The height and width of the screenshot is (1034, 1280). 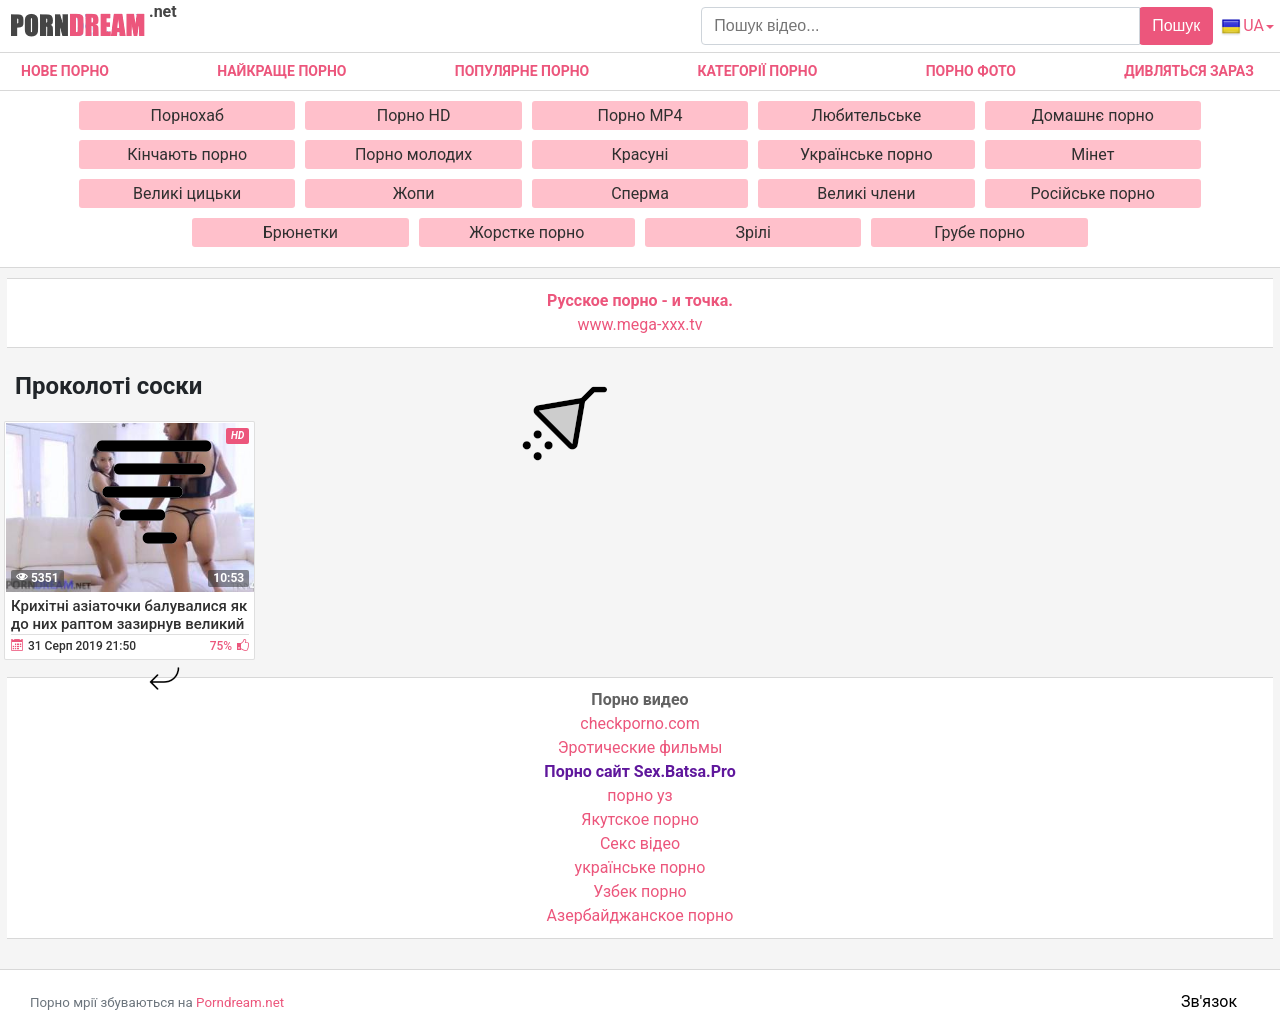 I want to click on reply to a message, so click(x=164, y=678).